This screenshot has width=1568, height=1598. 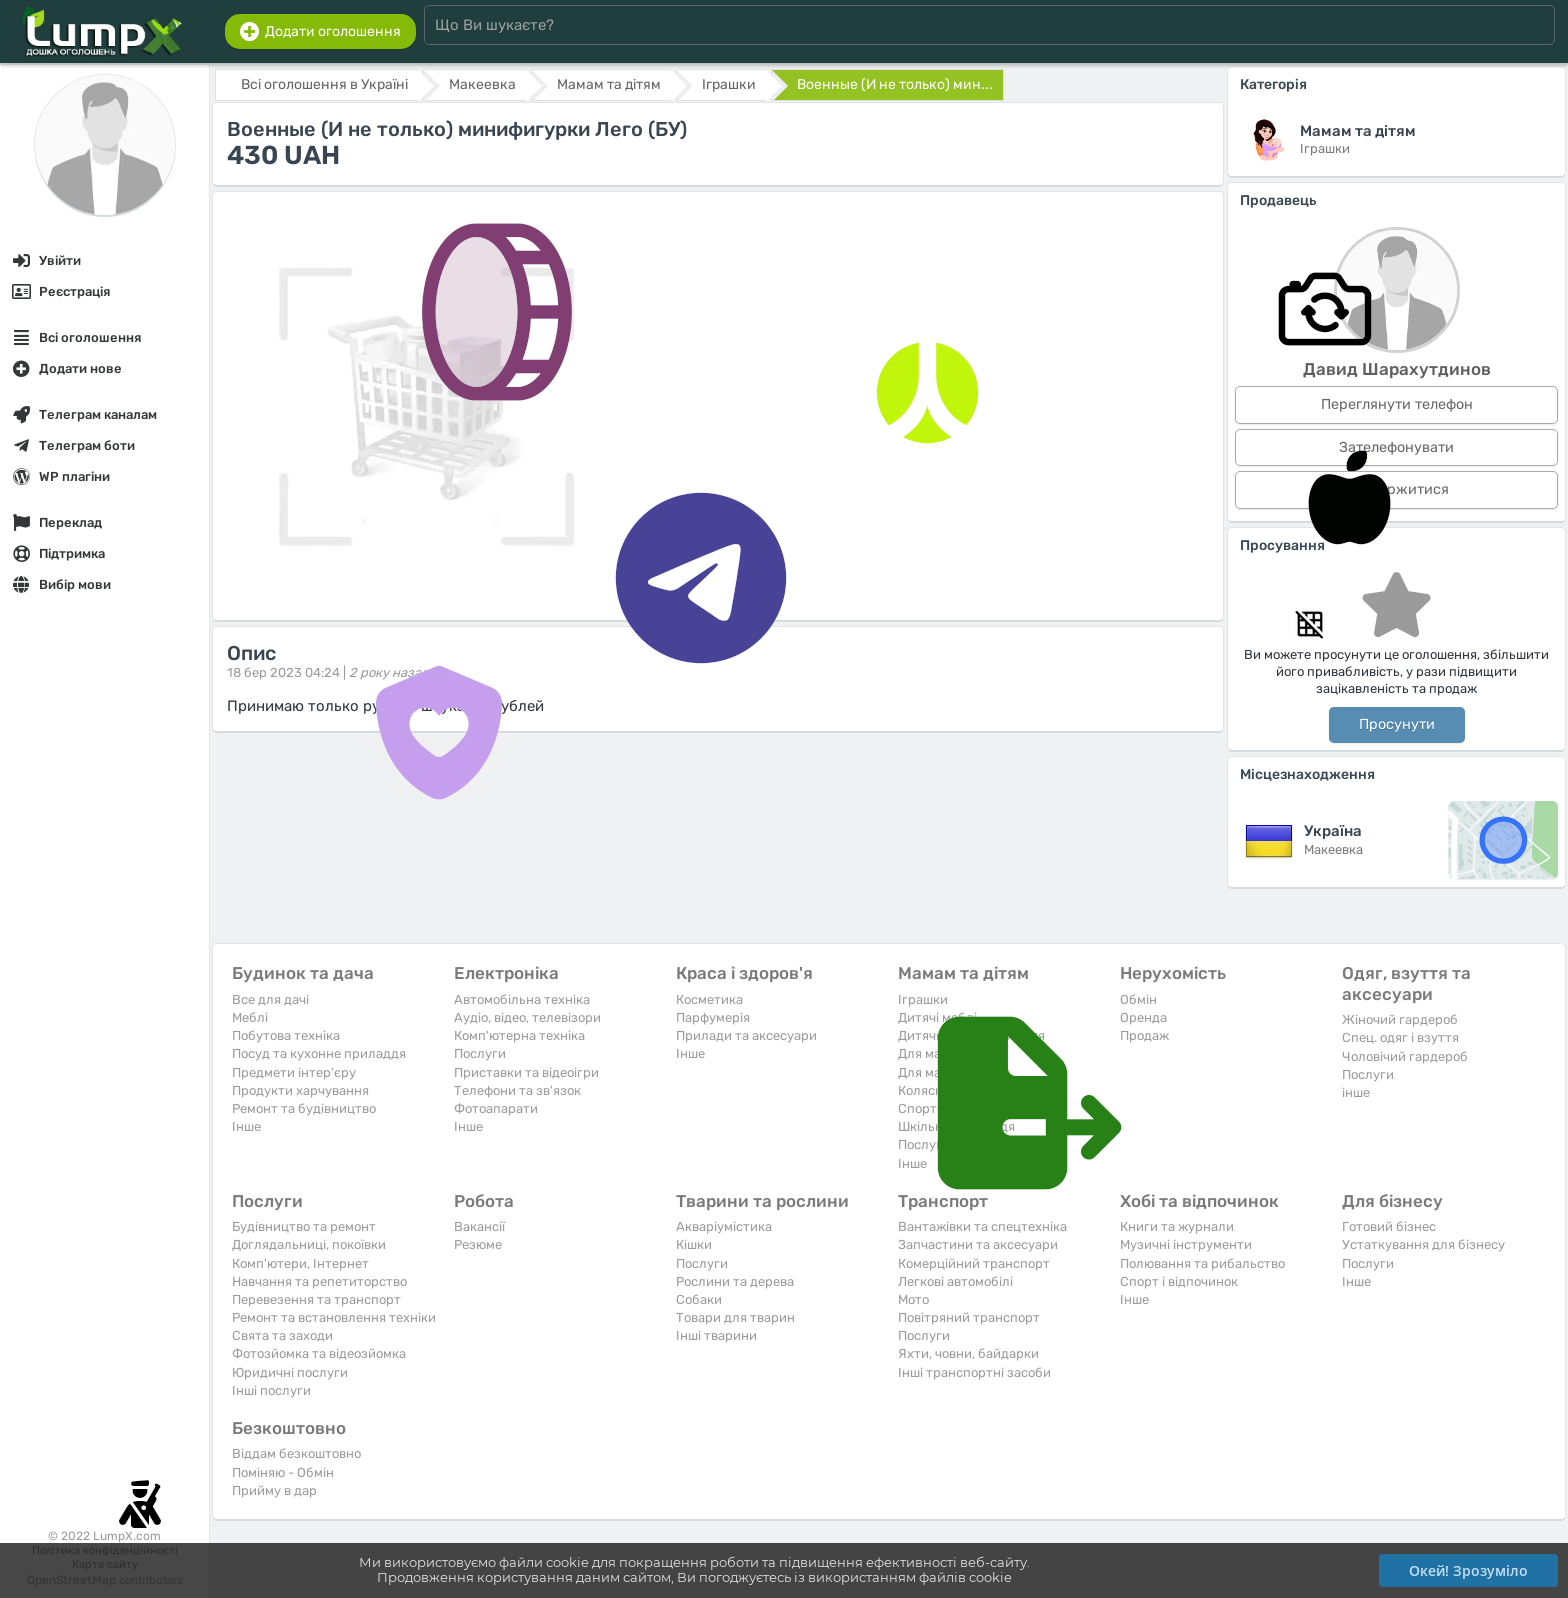 What do you see at coordinates (497, 312) in the screenshot?
I see `view account balance or credits` at bounding box center [497, 312].